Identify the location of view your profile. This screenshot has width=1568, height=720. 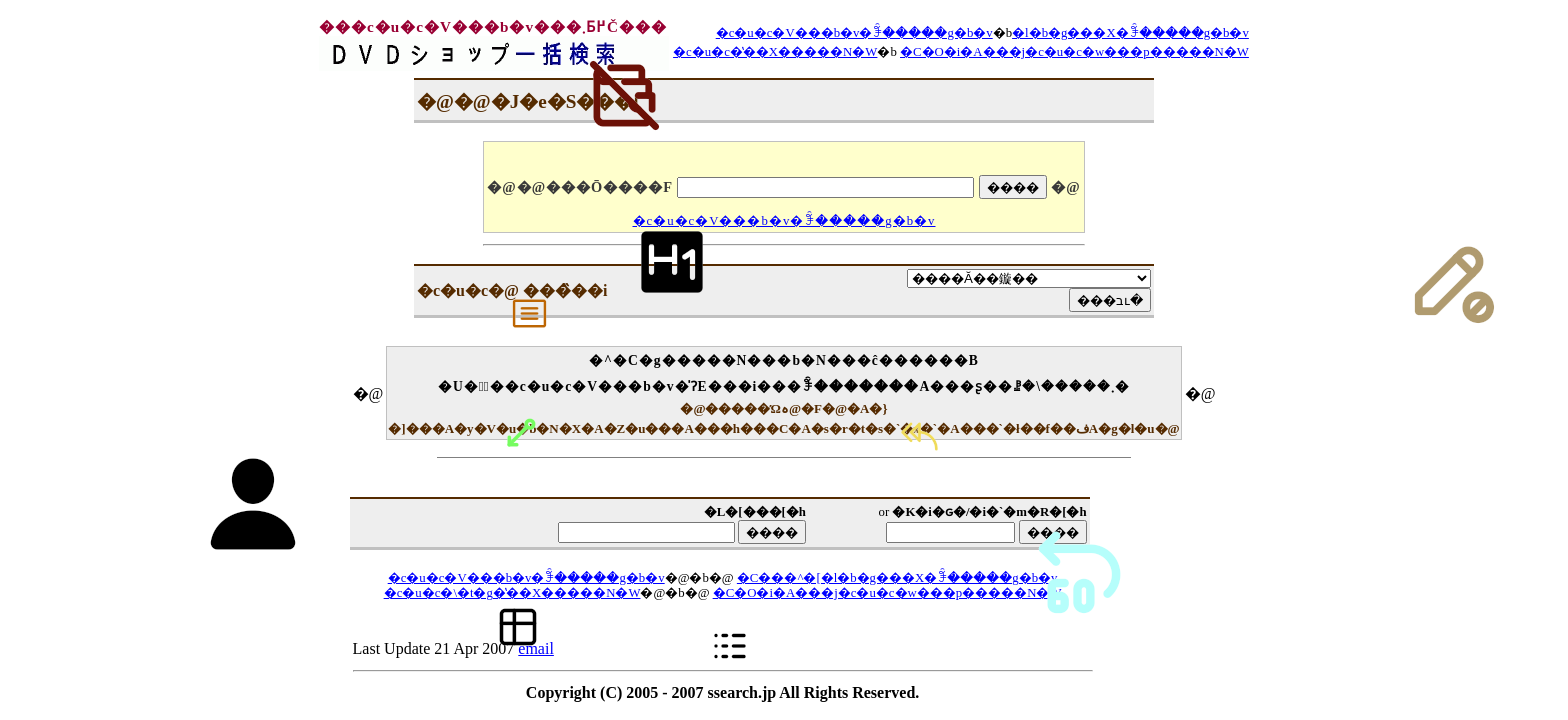
(253, 504).